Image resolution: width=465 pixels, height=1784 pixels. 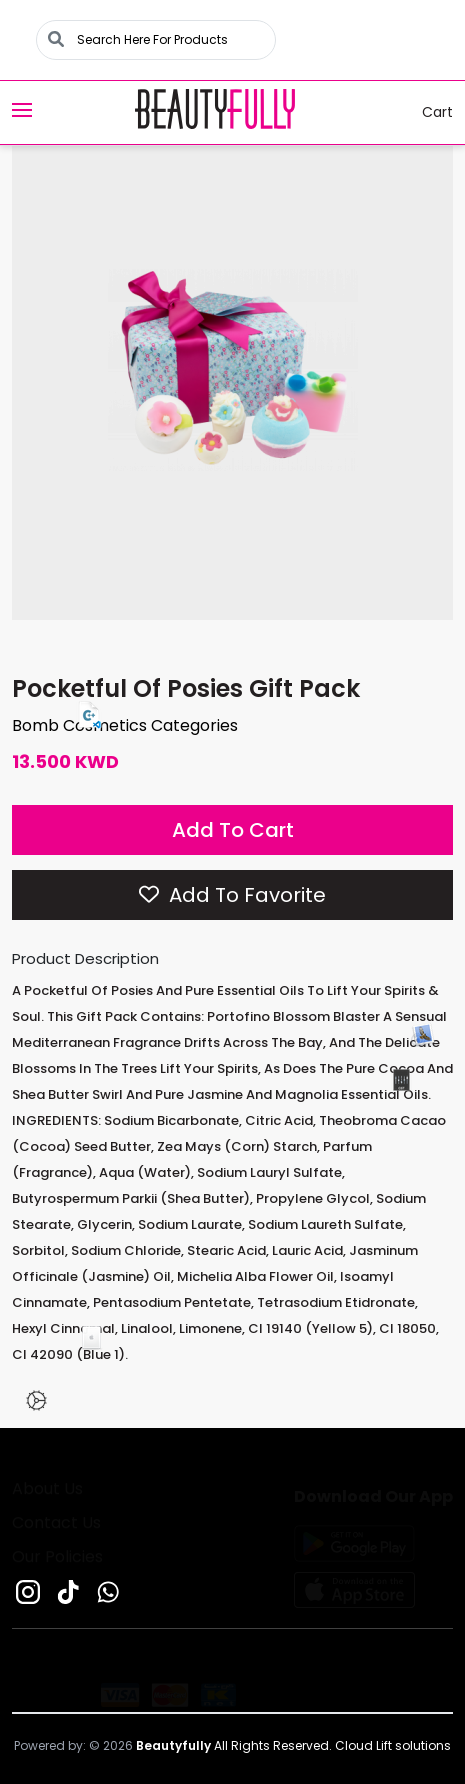 What do you see at coordinates (401, 1080) in the screenshot?
I see `open audio mixing or equalizer settings` at bounding box center [401, 1080].